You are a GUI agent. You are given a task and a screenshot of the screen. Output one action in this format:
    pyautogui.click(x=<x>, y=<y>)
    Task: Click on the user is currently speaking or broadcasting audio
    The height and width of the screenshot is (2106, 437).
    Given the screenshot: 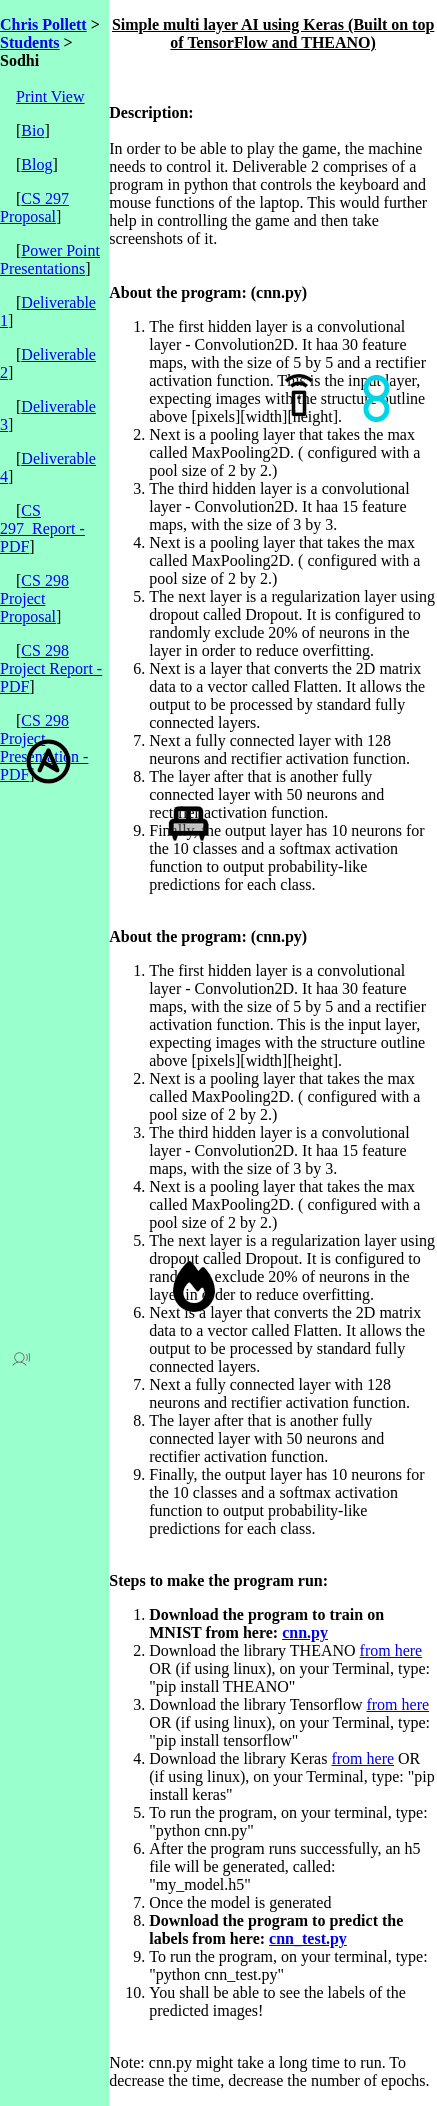 What is the action you would take?
    pyautogui.click(x=21, y=1359)
    